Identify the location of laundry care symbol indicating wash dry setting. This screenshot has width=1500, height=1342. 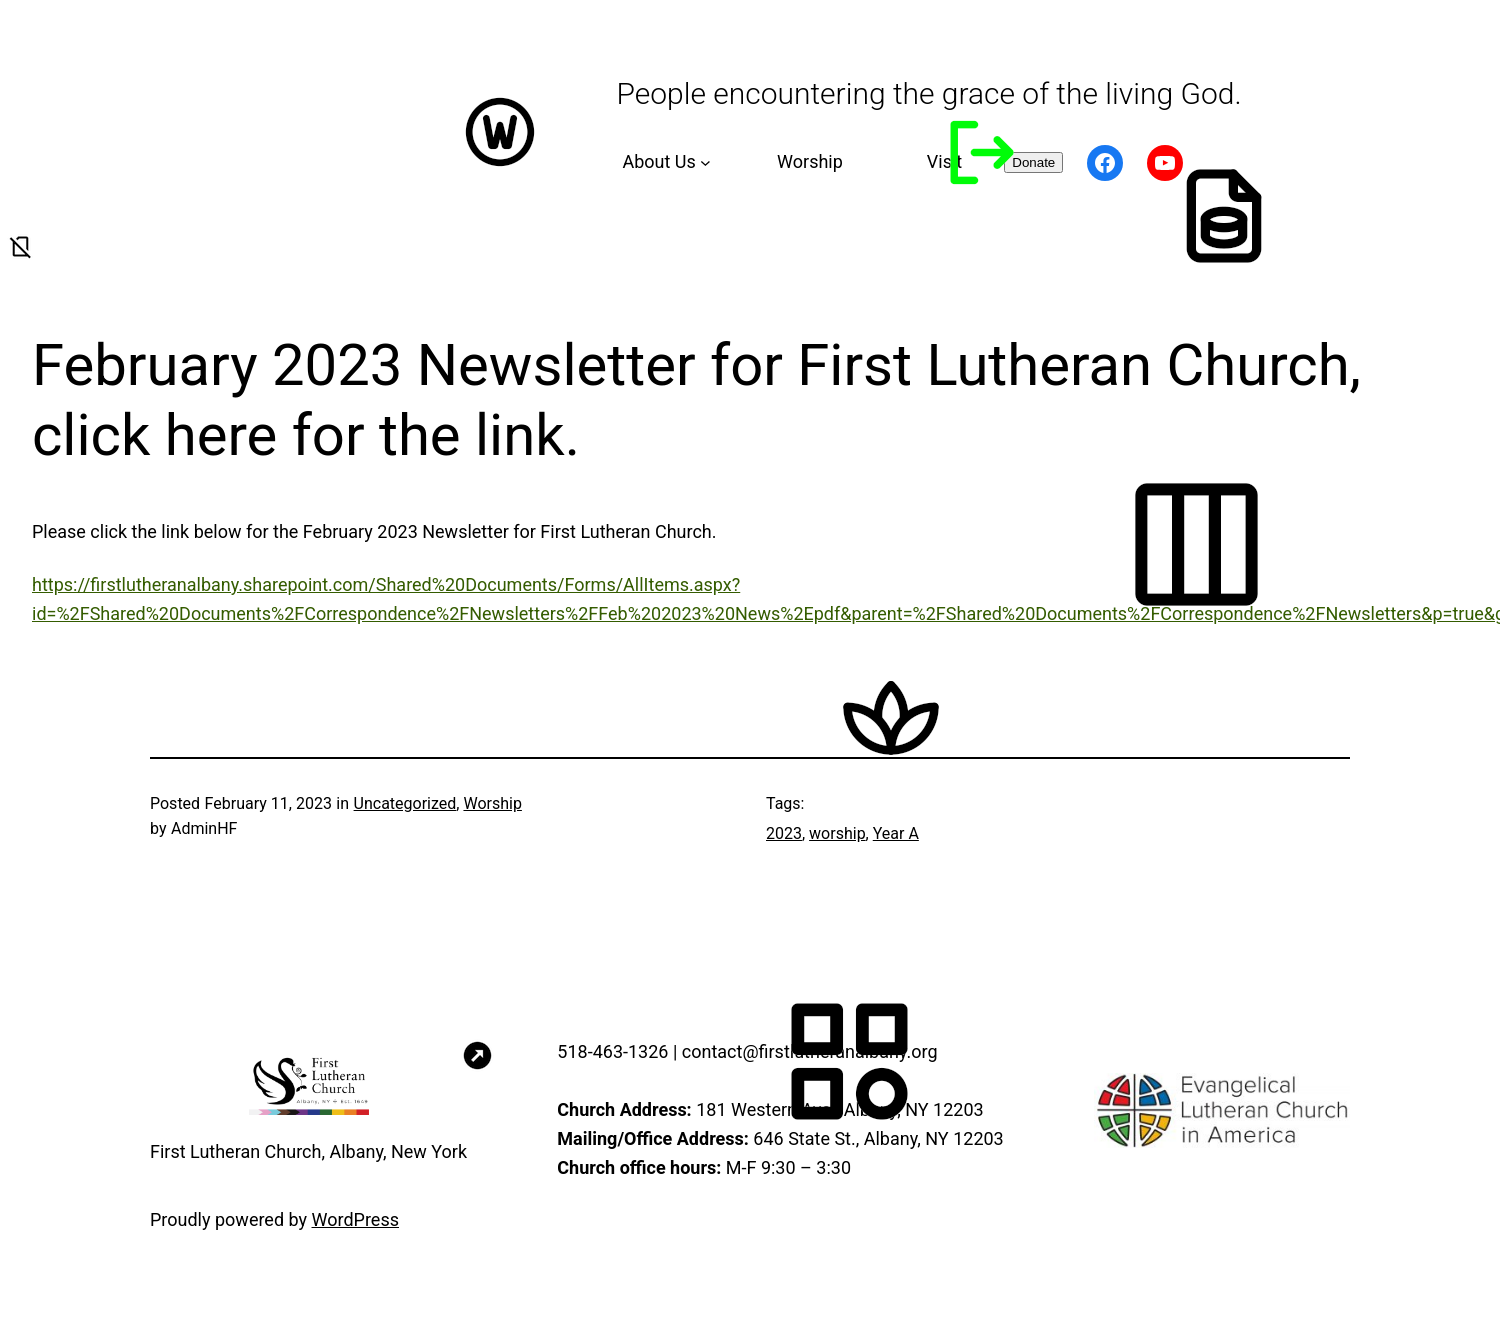
(500, 132).